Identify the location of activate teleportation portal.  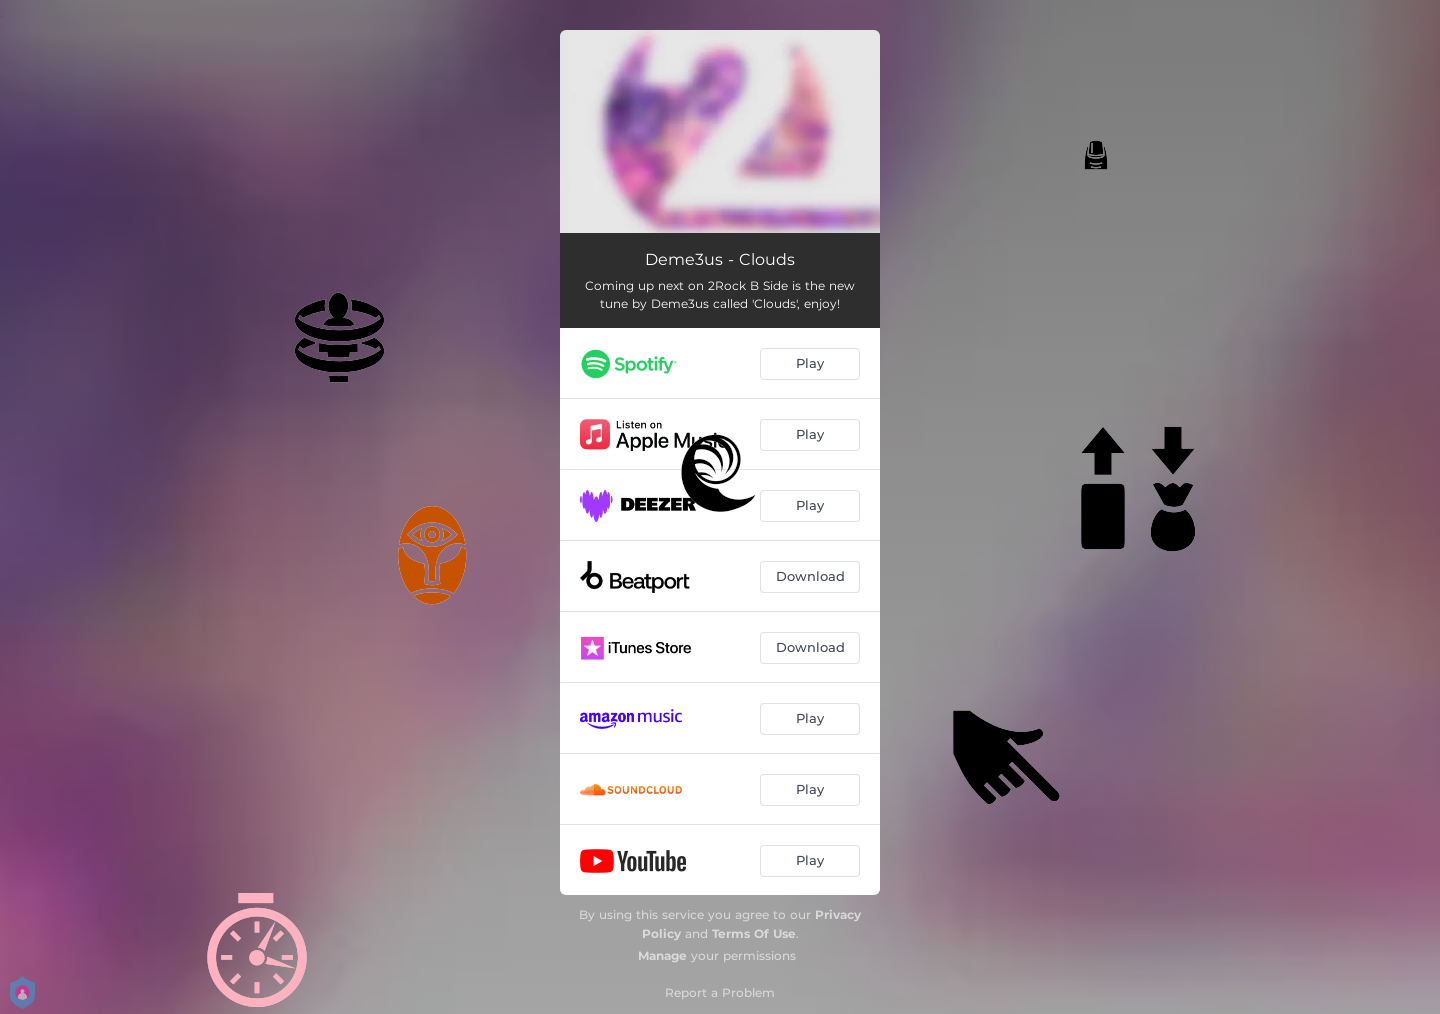
(339, 337).